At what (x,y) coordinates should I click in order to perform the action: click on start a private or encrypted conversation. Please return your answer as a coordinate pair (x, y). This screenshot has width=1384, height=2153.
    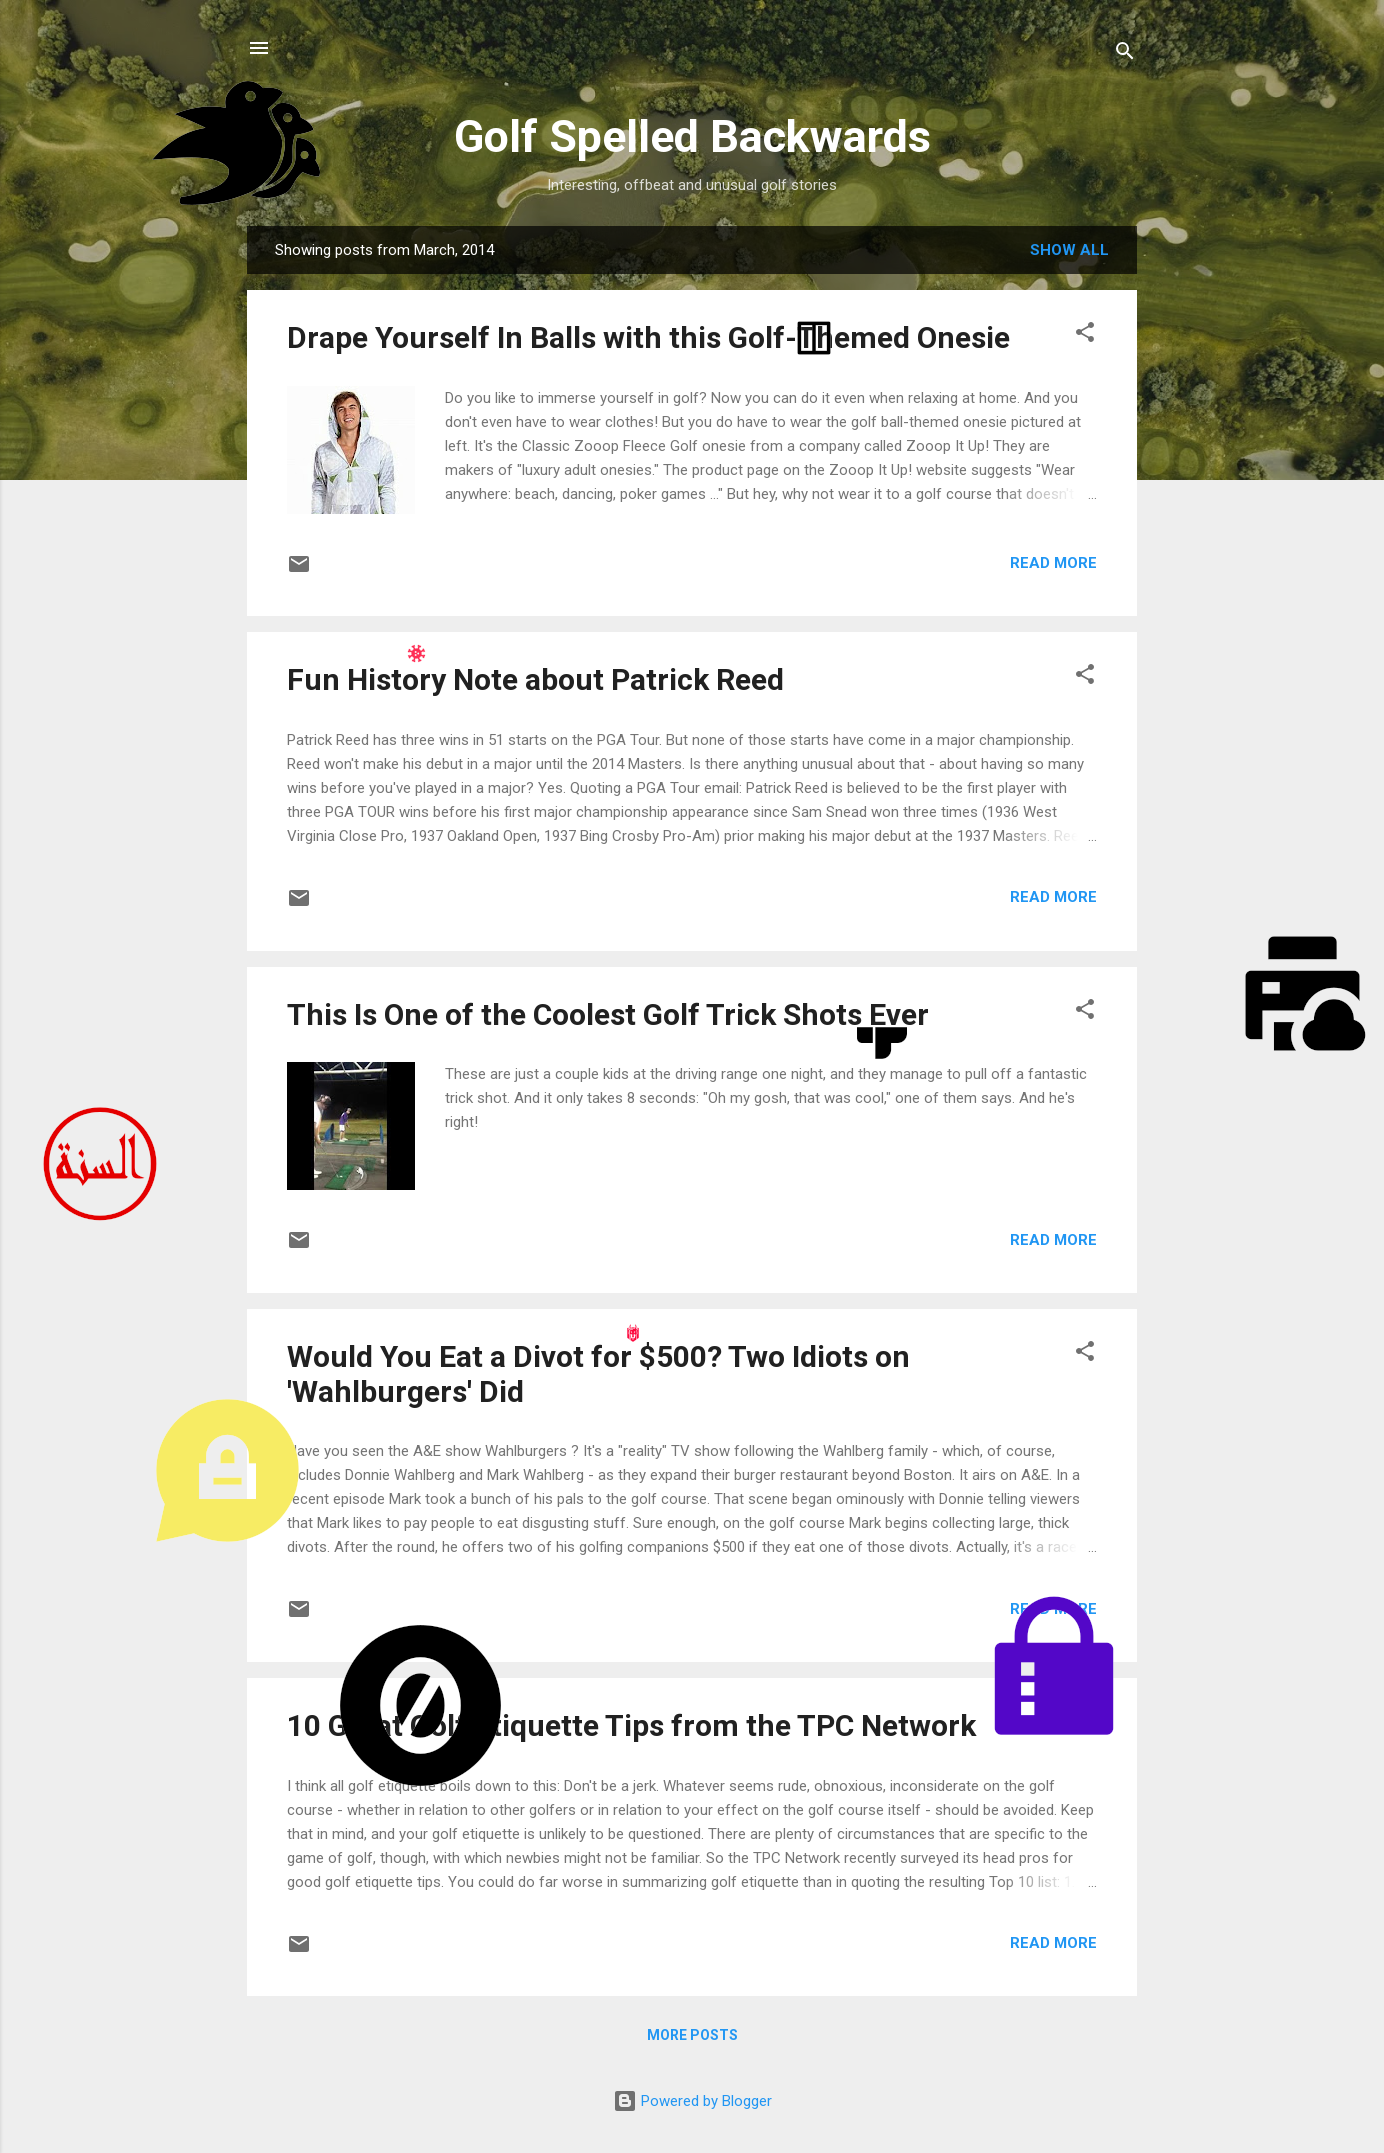
    Looking at the image, I should click on (227, 1470).